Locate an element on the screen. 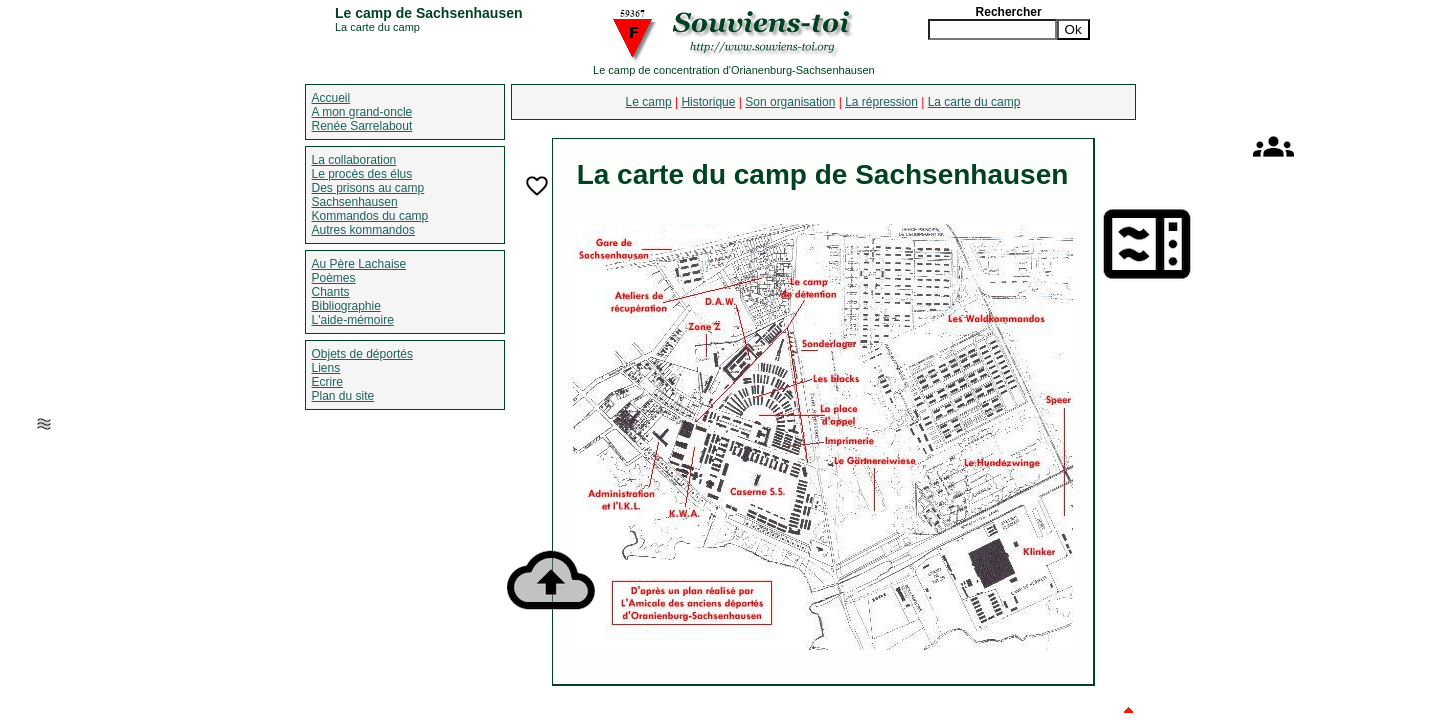 The image size is (1440, 727). add to favorites is located at coordinates (537, 186).